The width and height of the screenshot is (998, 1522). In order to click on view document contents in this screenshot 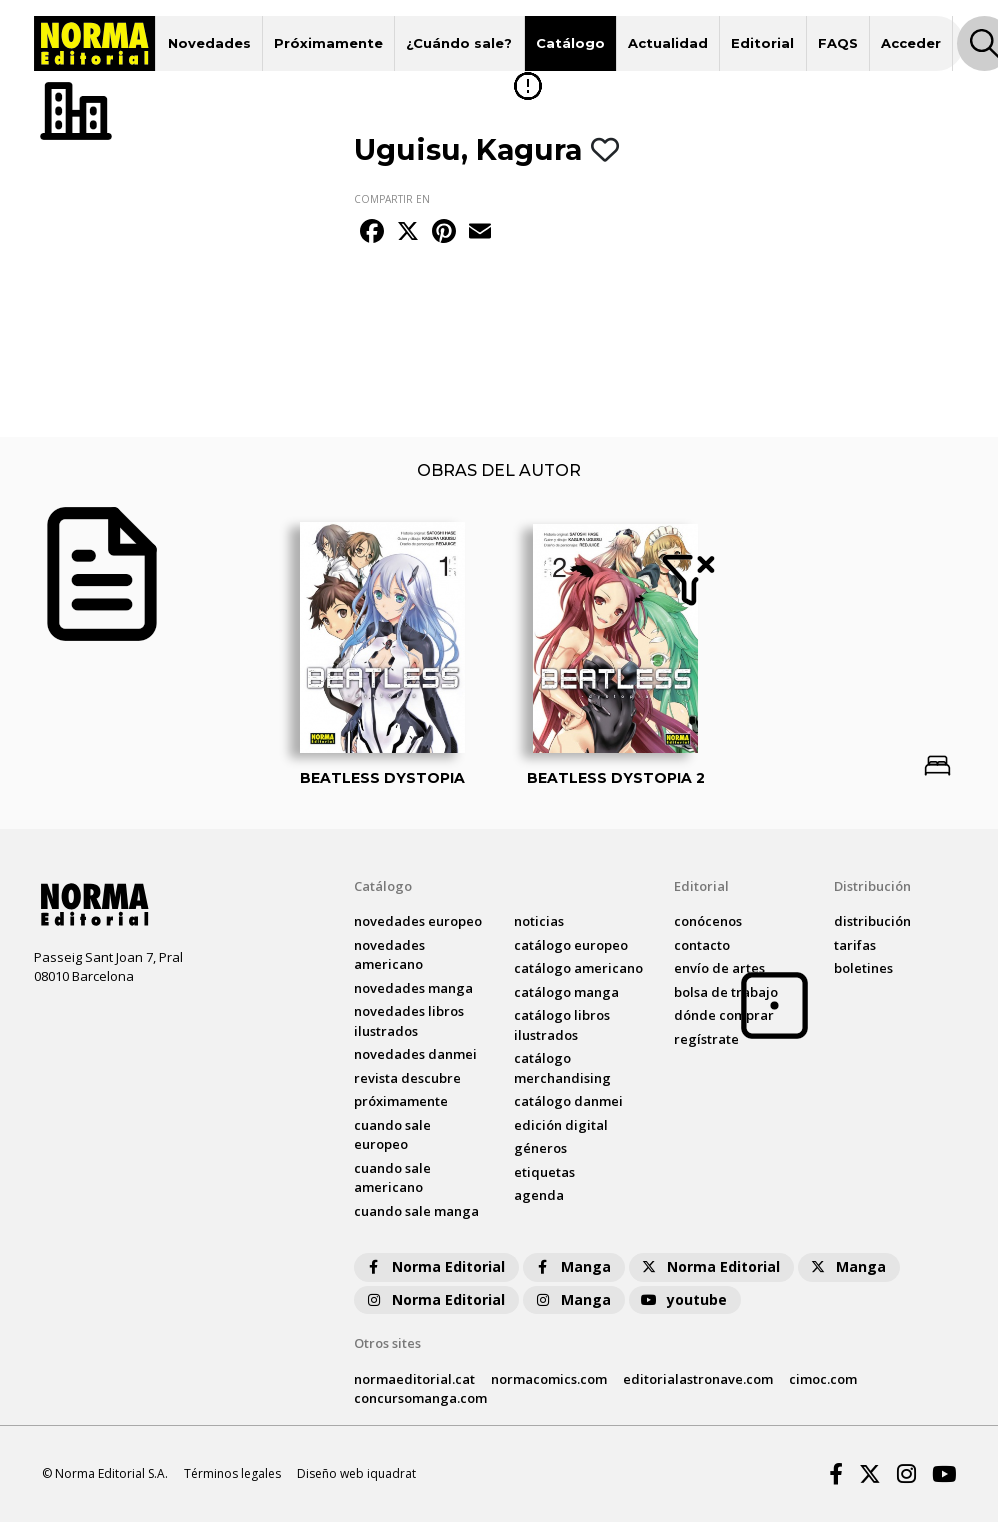, I will do `click(102, 574)`.